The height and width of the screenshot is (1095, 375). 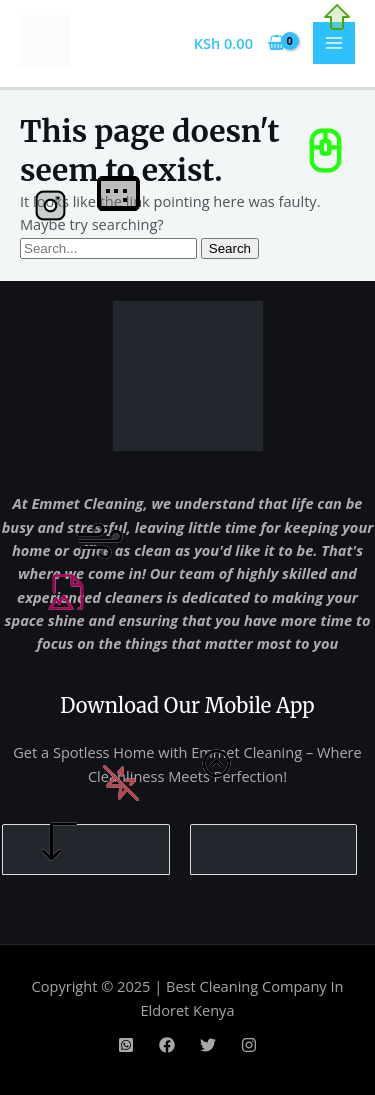 What do you see at coordinates (100, 541) in the screenshot?
I see `view current wind conditions` at bounding box center [100, 541].